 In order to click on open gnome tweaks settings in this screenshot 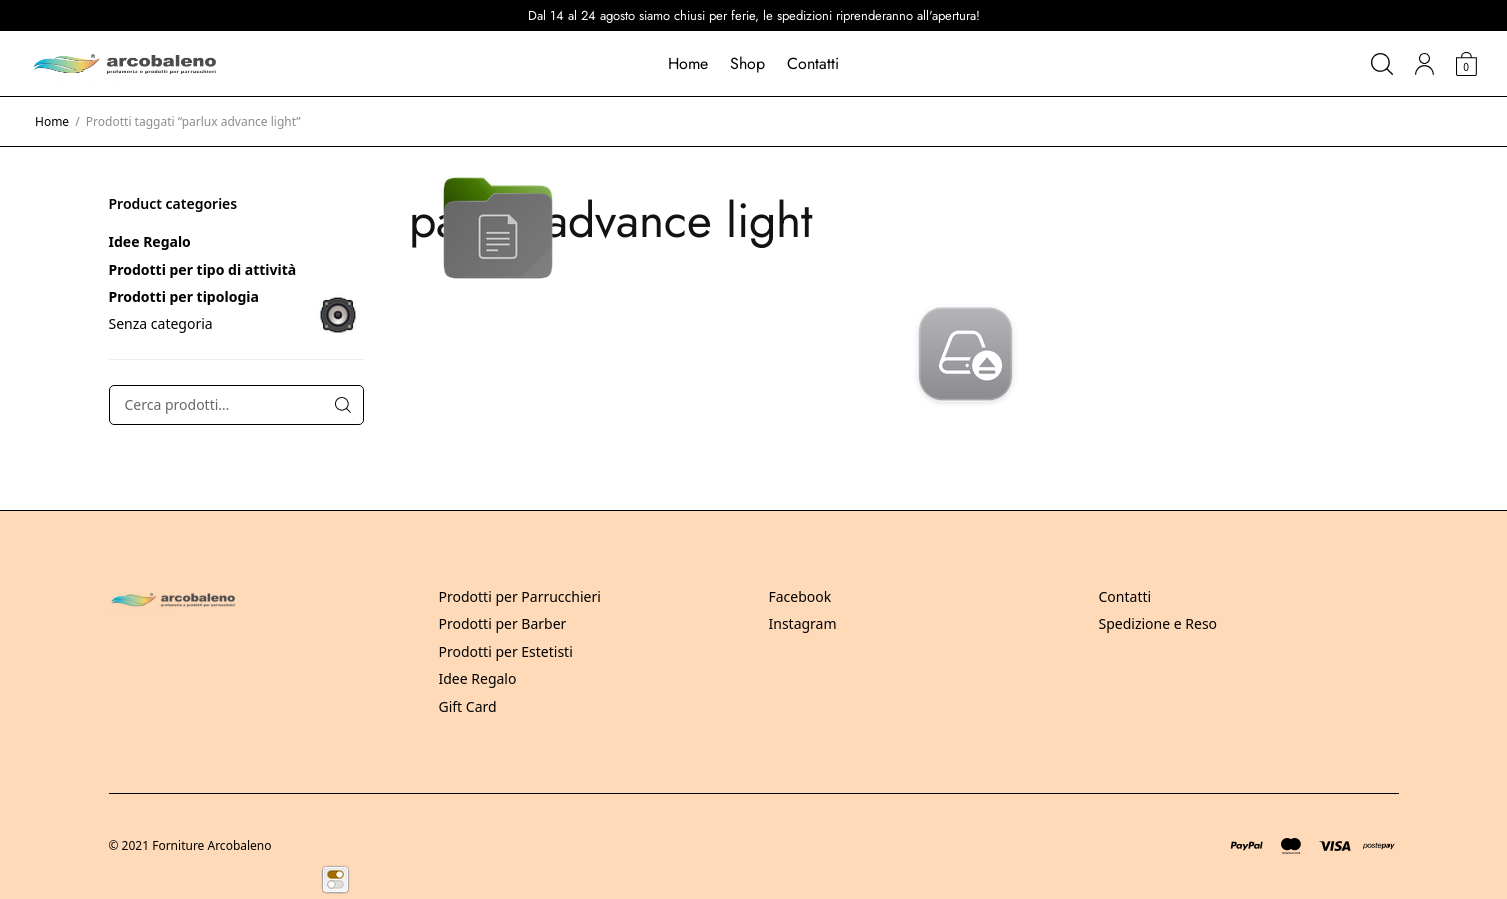, I will do `click(335, 879)`.